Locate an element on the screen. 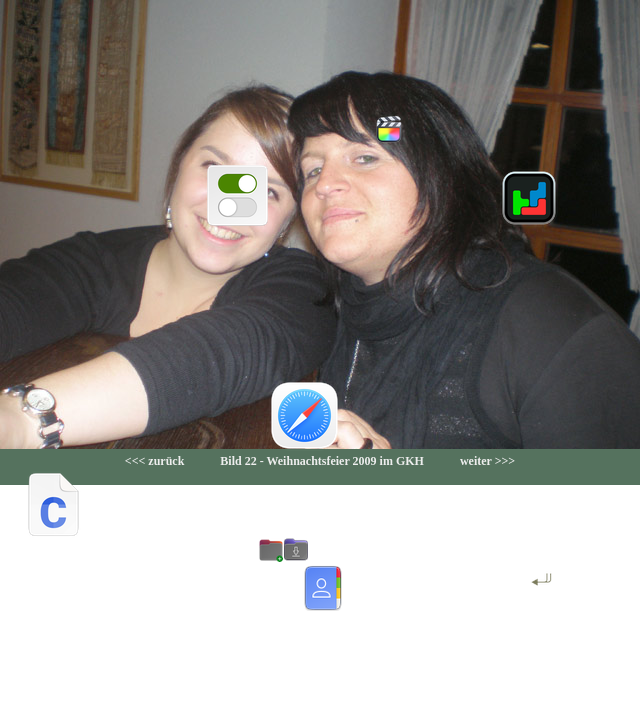 The width and height of the screenshot is (640, 720). open your downloads folder is located at coordinates (296, 549).